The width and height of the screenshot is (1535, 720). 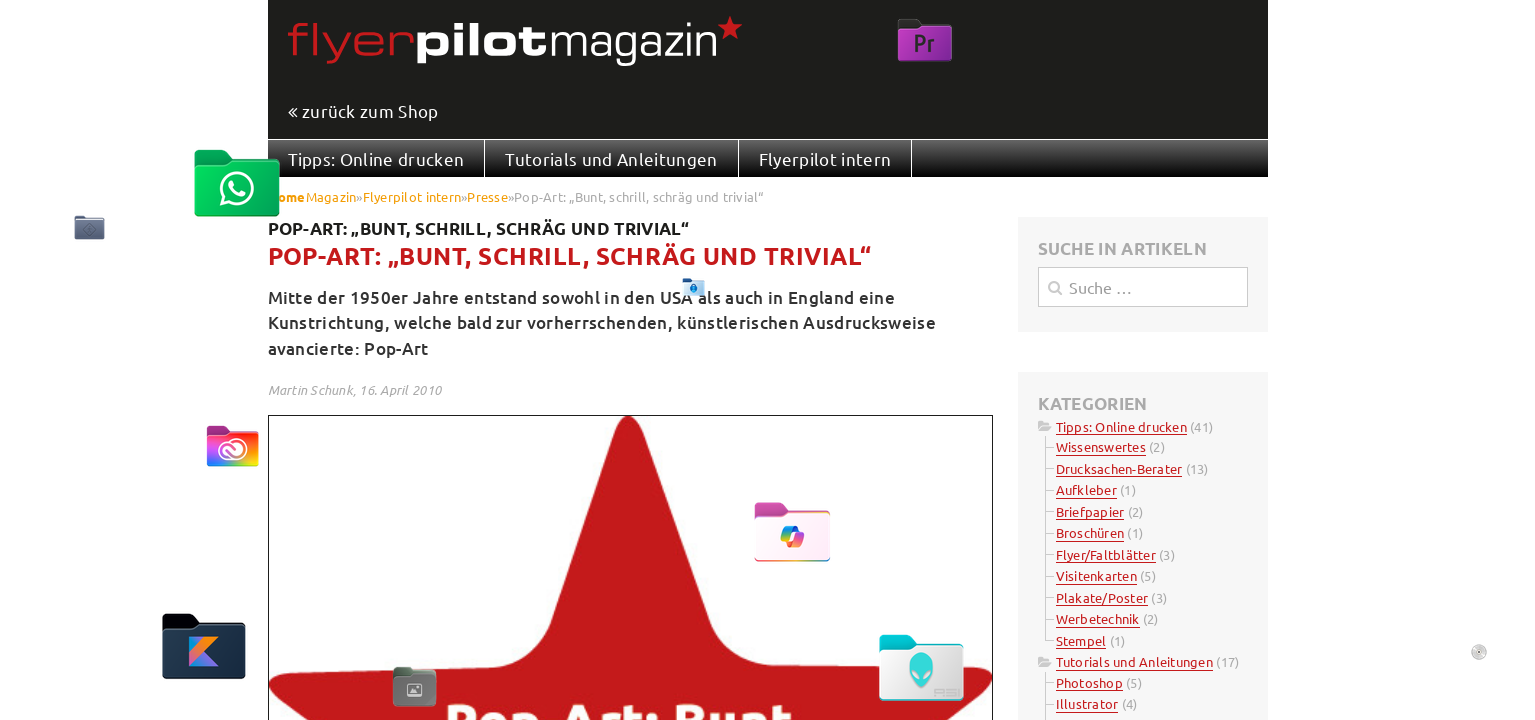 What do you see at coordinates (236, 185) in the screenshot?
I see `open folder containing whatsapp files` at bounding box center [236, 185].